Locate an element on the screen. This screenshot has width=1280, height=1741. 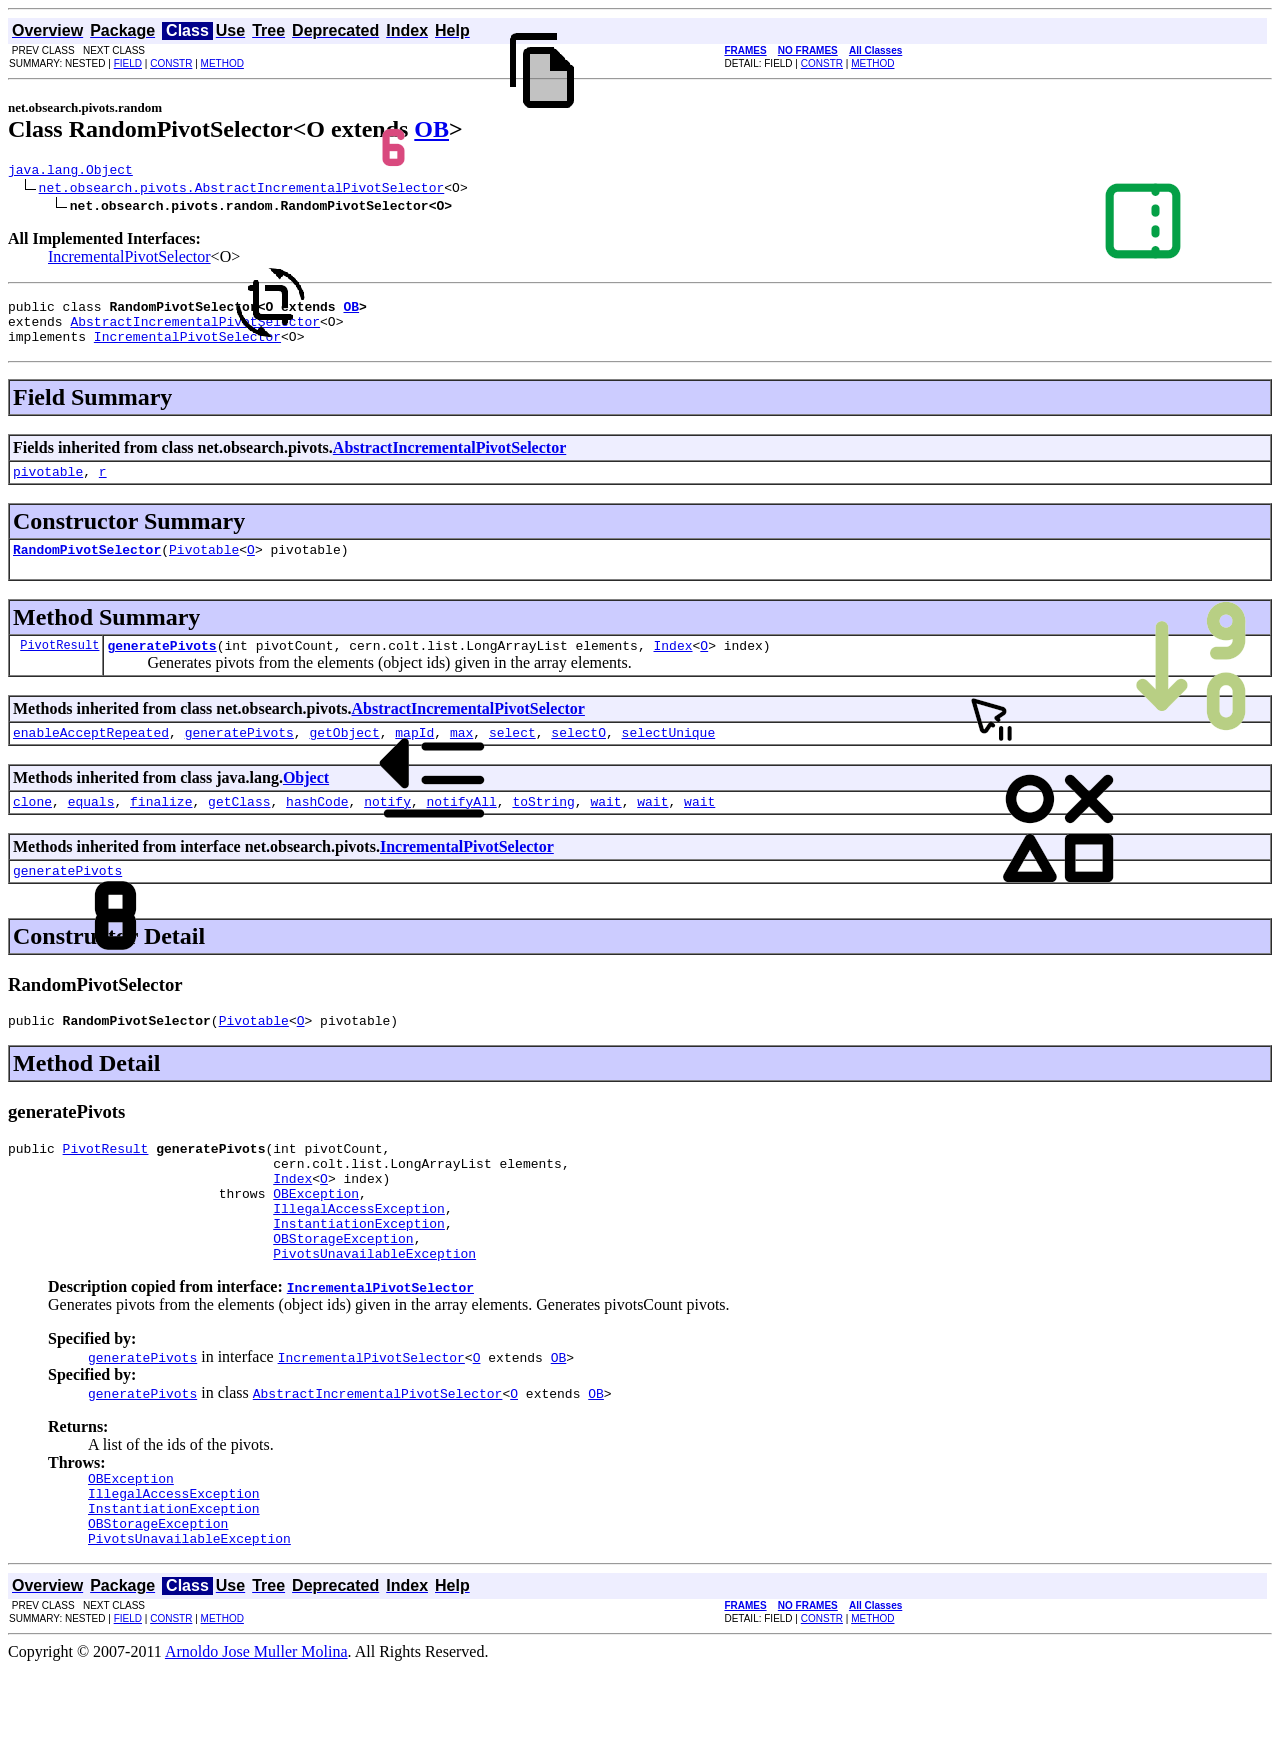
browse icon library or icon picker is located at coordinates (1059, 828).